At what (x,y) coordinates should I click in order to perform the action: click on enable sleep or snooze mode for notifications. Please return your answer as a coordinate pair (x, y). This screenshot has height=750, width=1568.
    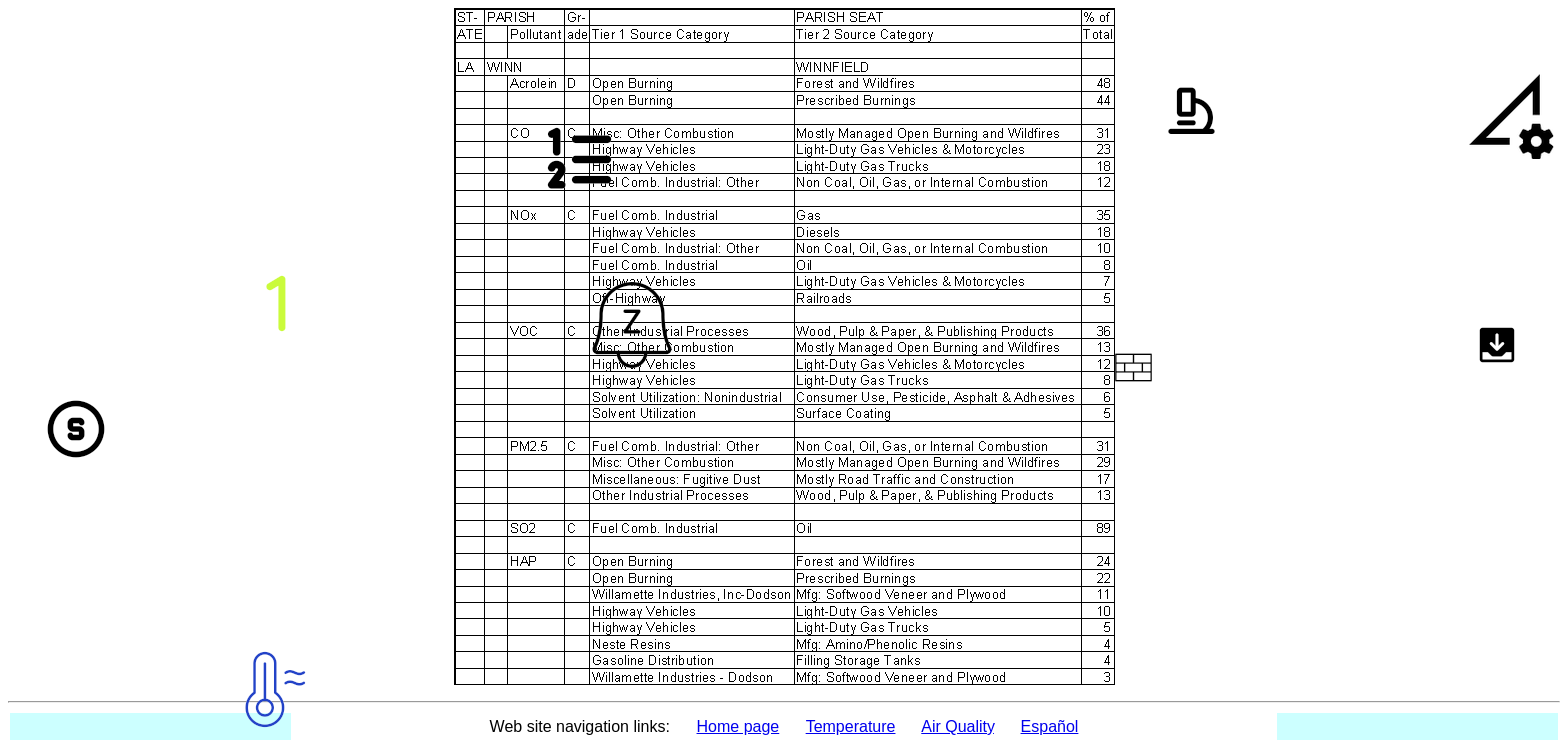
    Looking at the image, I should click on (632, 325).